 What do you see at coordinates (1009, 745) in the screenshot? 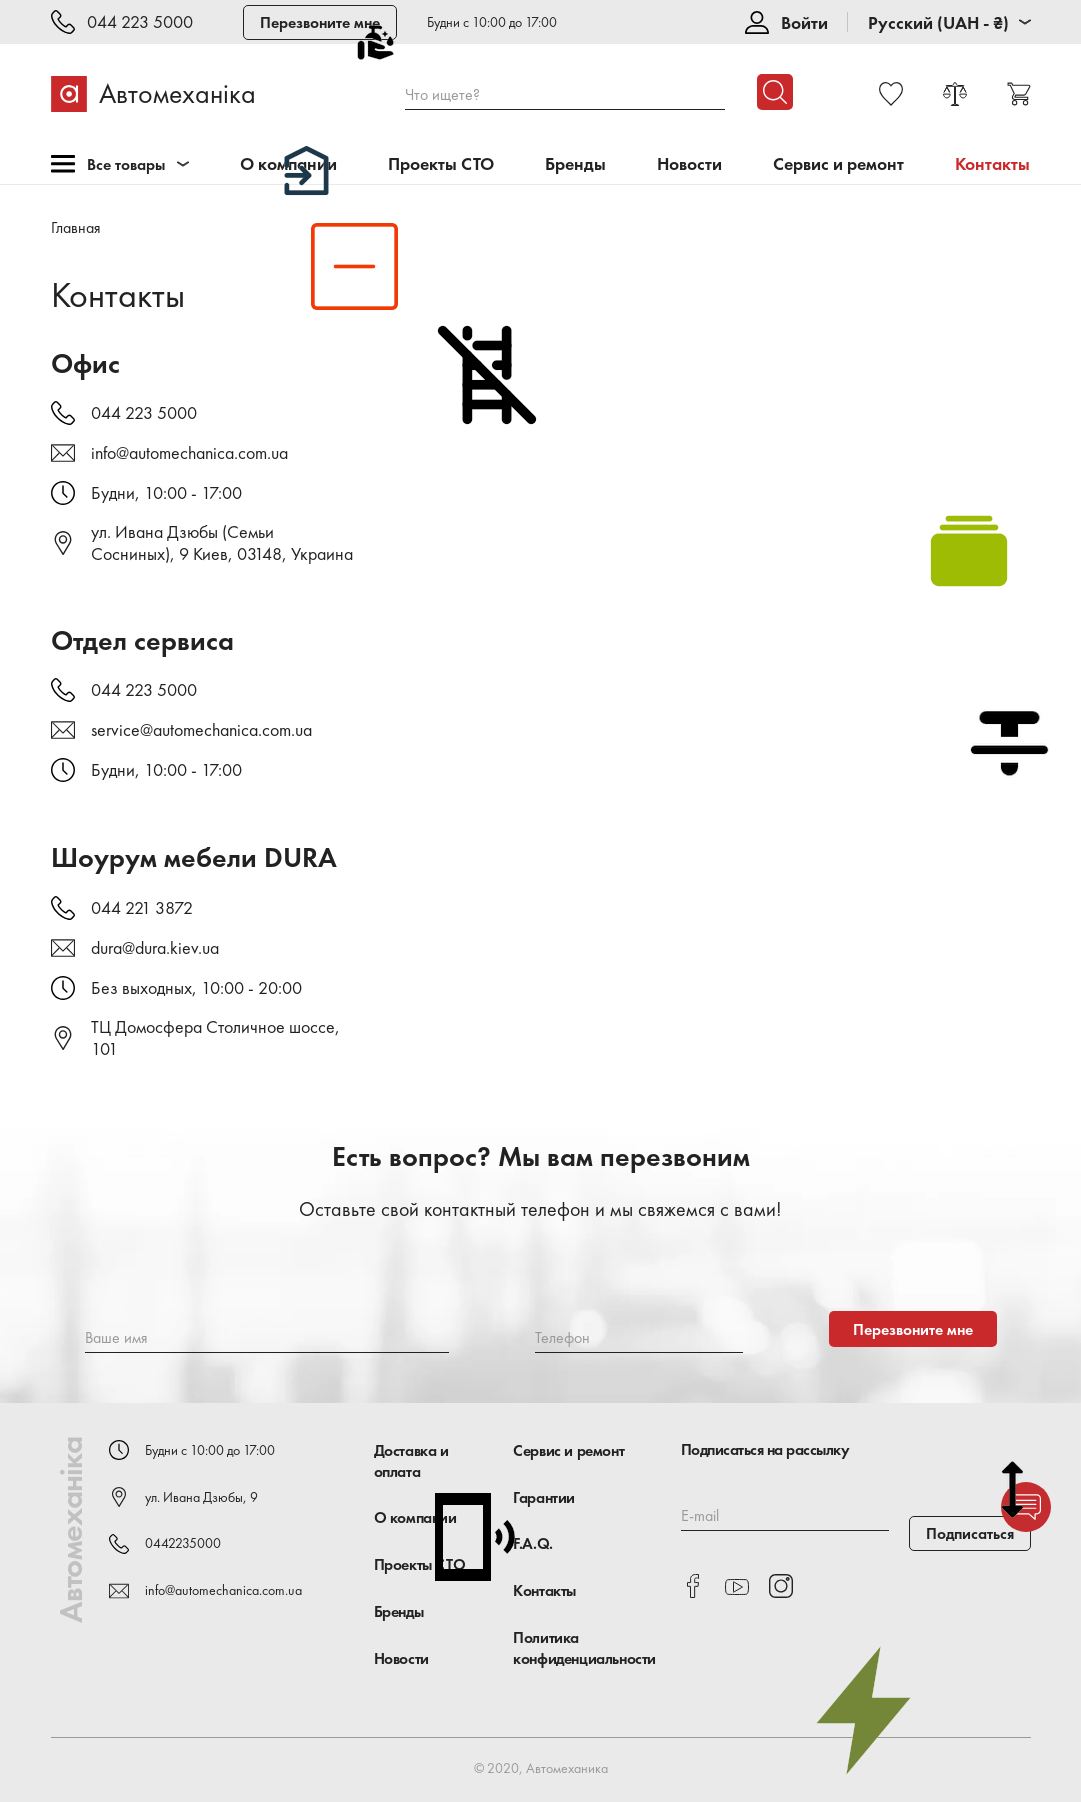
I see `apply strikethrough formatting to selected text` at bounding box center [1009, 745].